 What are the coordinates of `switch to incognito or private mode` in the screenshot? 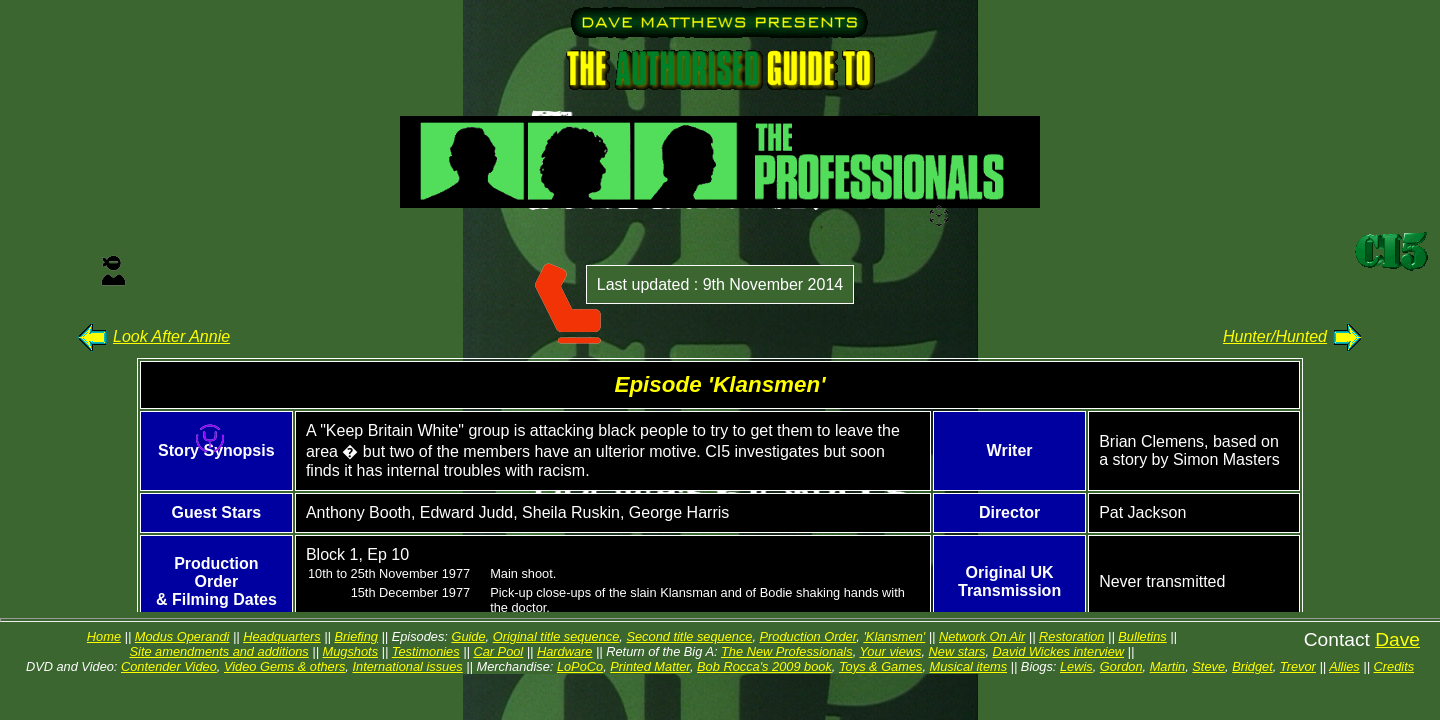 It's located at (113, 270).